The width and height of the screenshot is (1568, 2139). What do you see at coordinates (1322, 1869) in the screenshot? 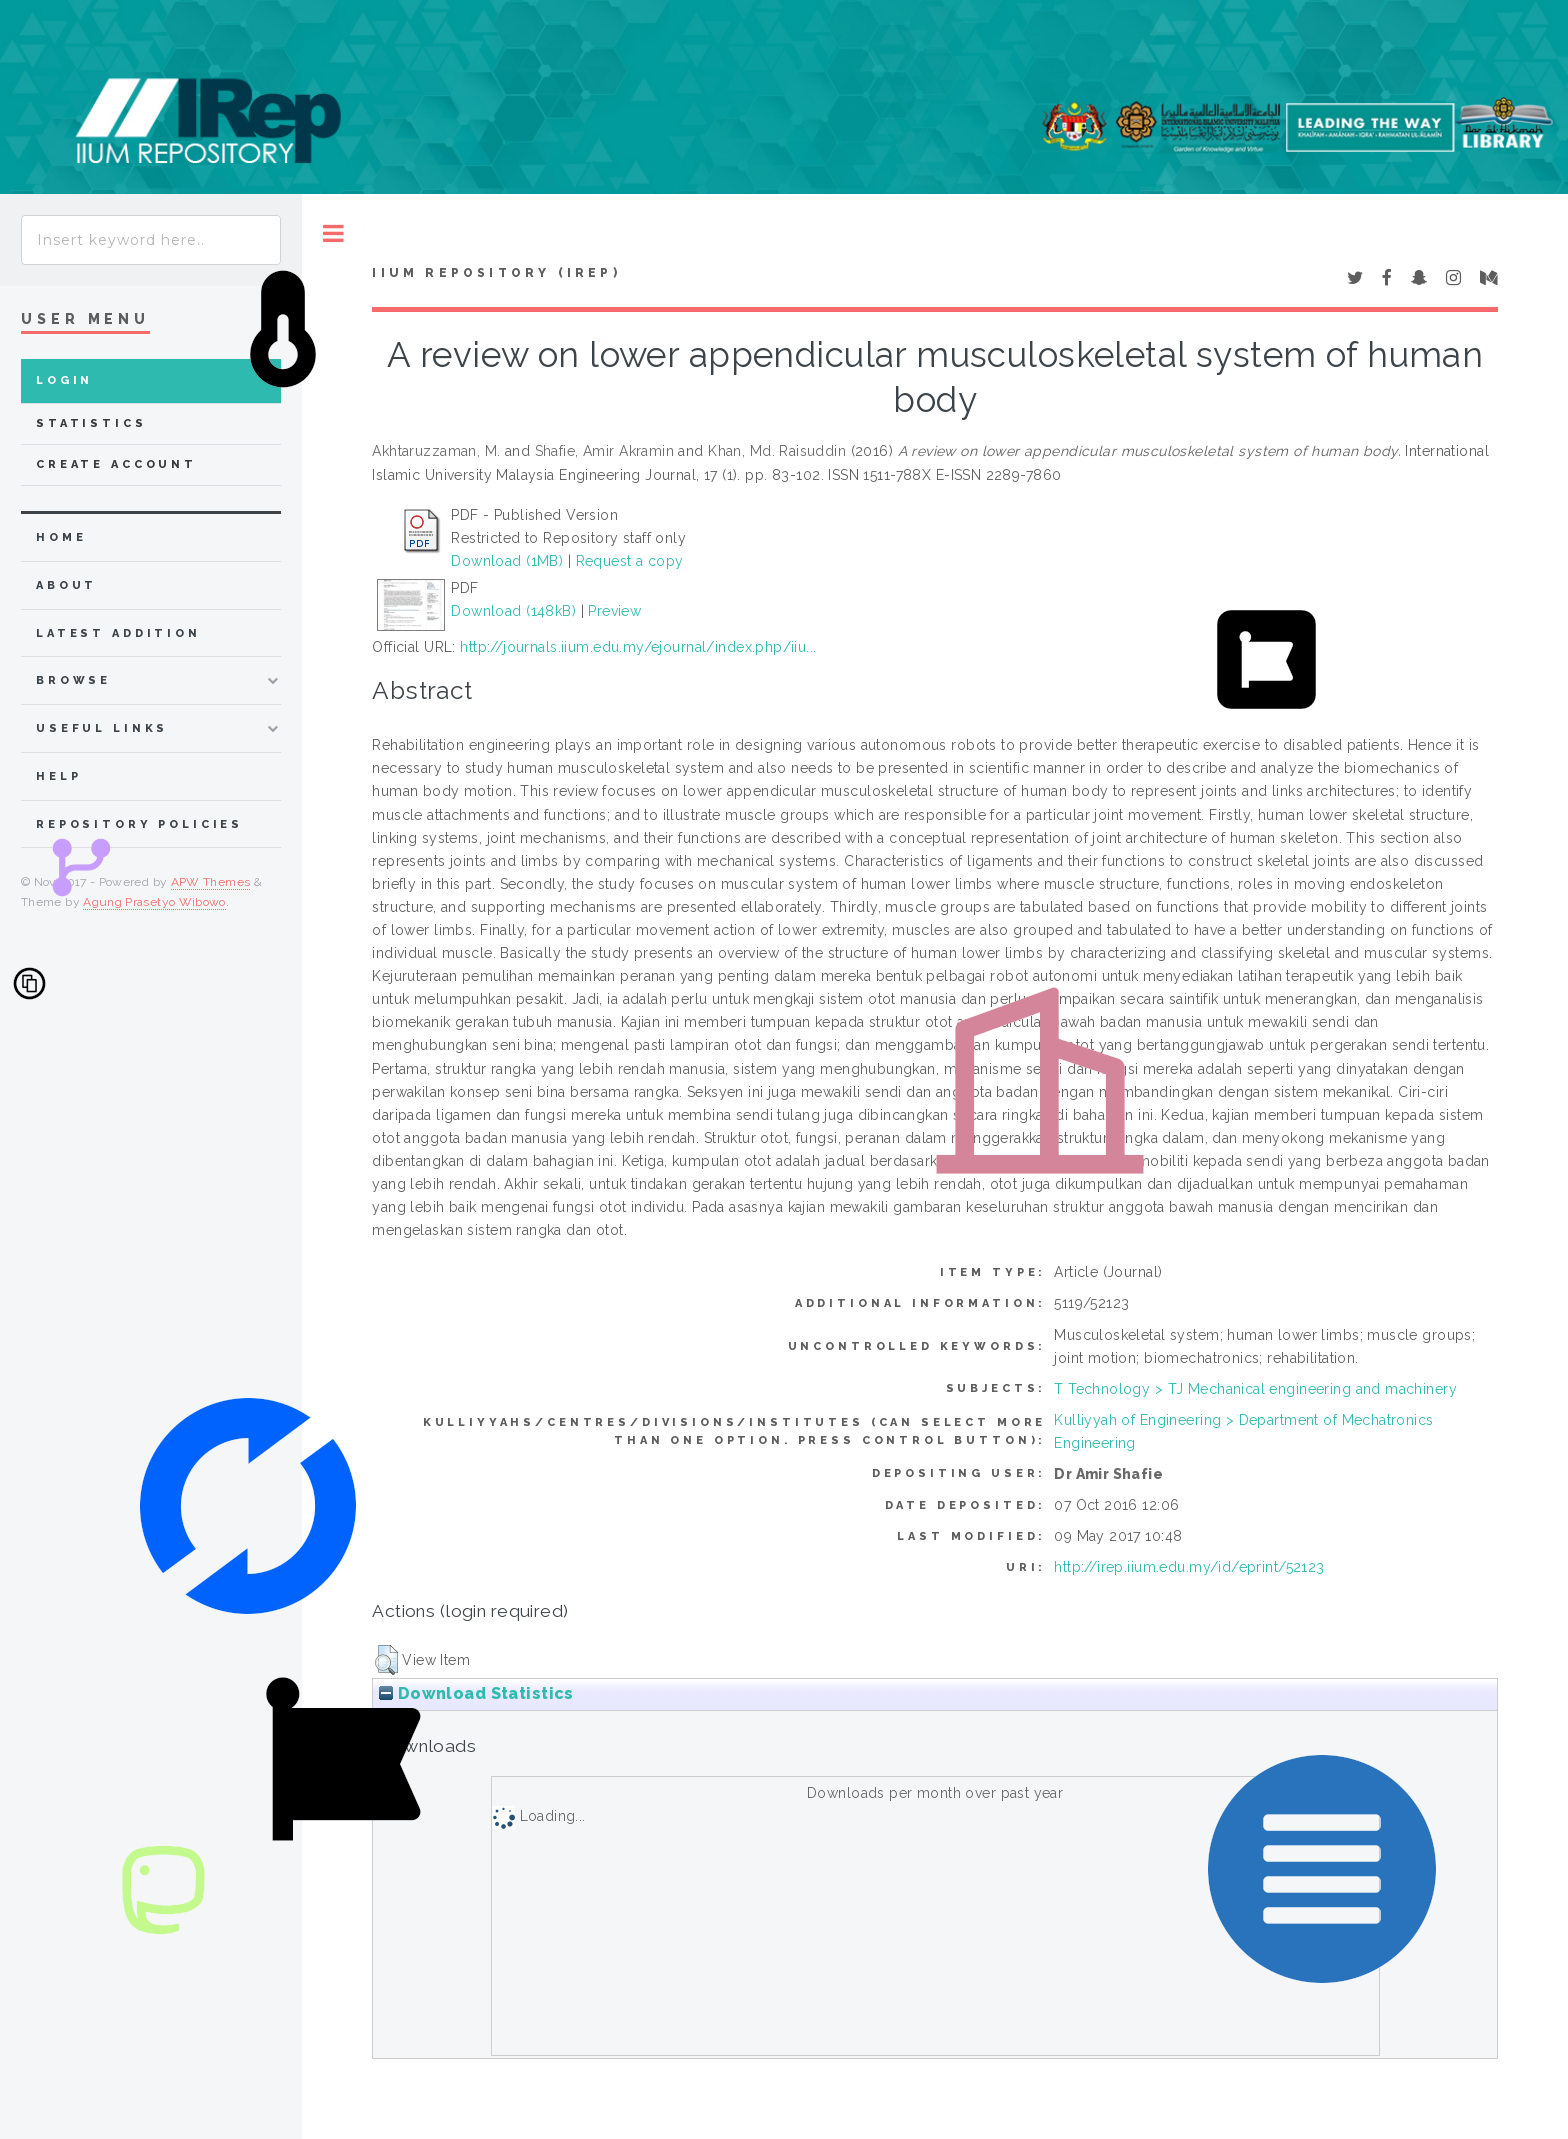
I see `MAAS (Metal as a Service) logo` at bounding box center [1322, 1869].